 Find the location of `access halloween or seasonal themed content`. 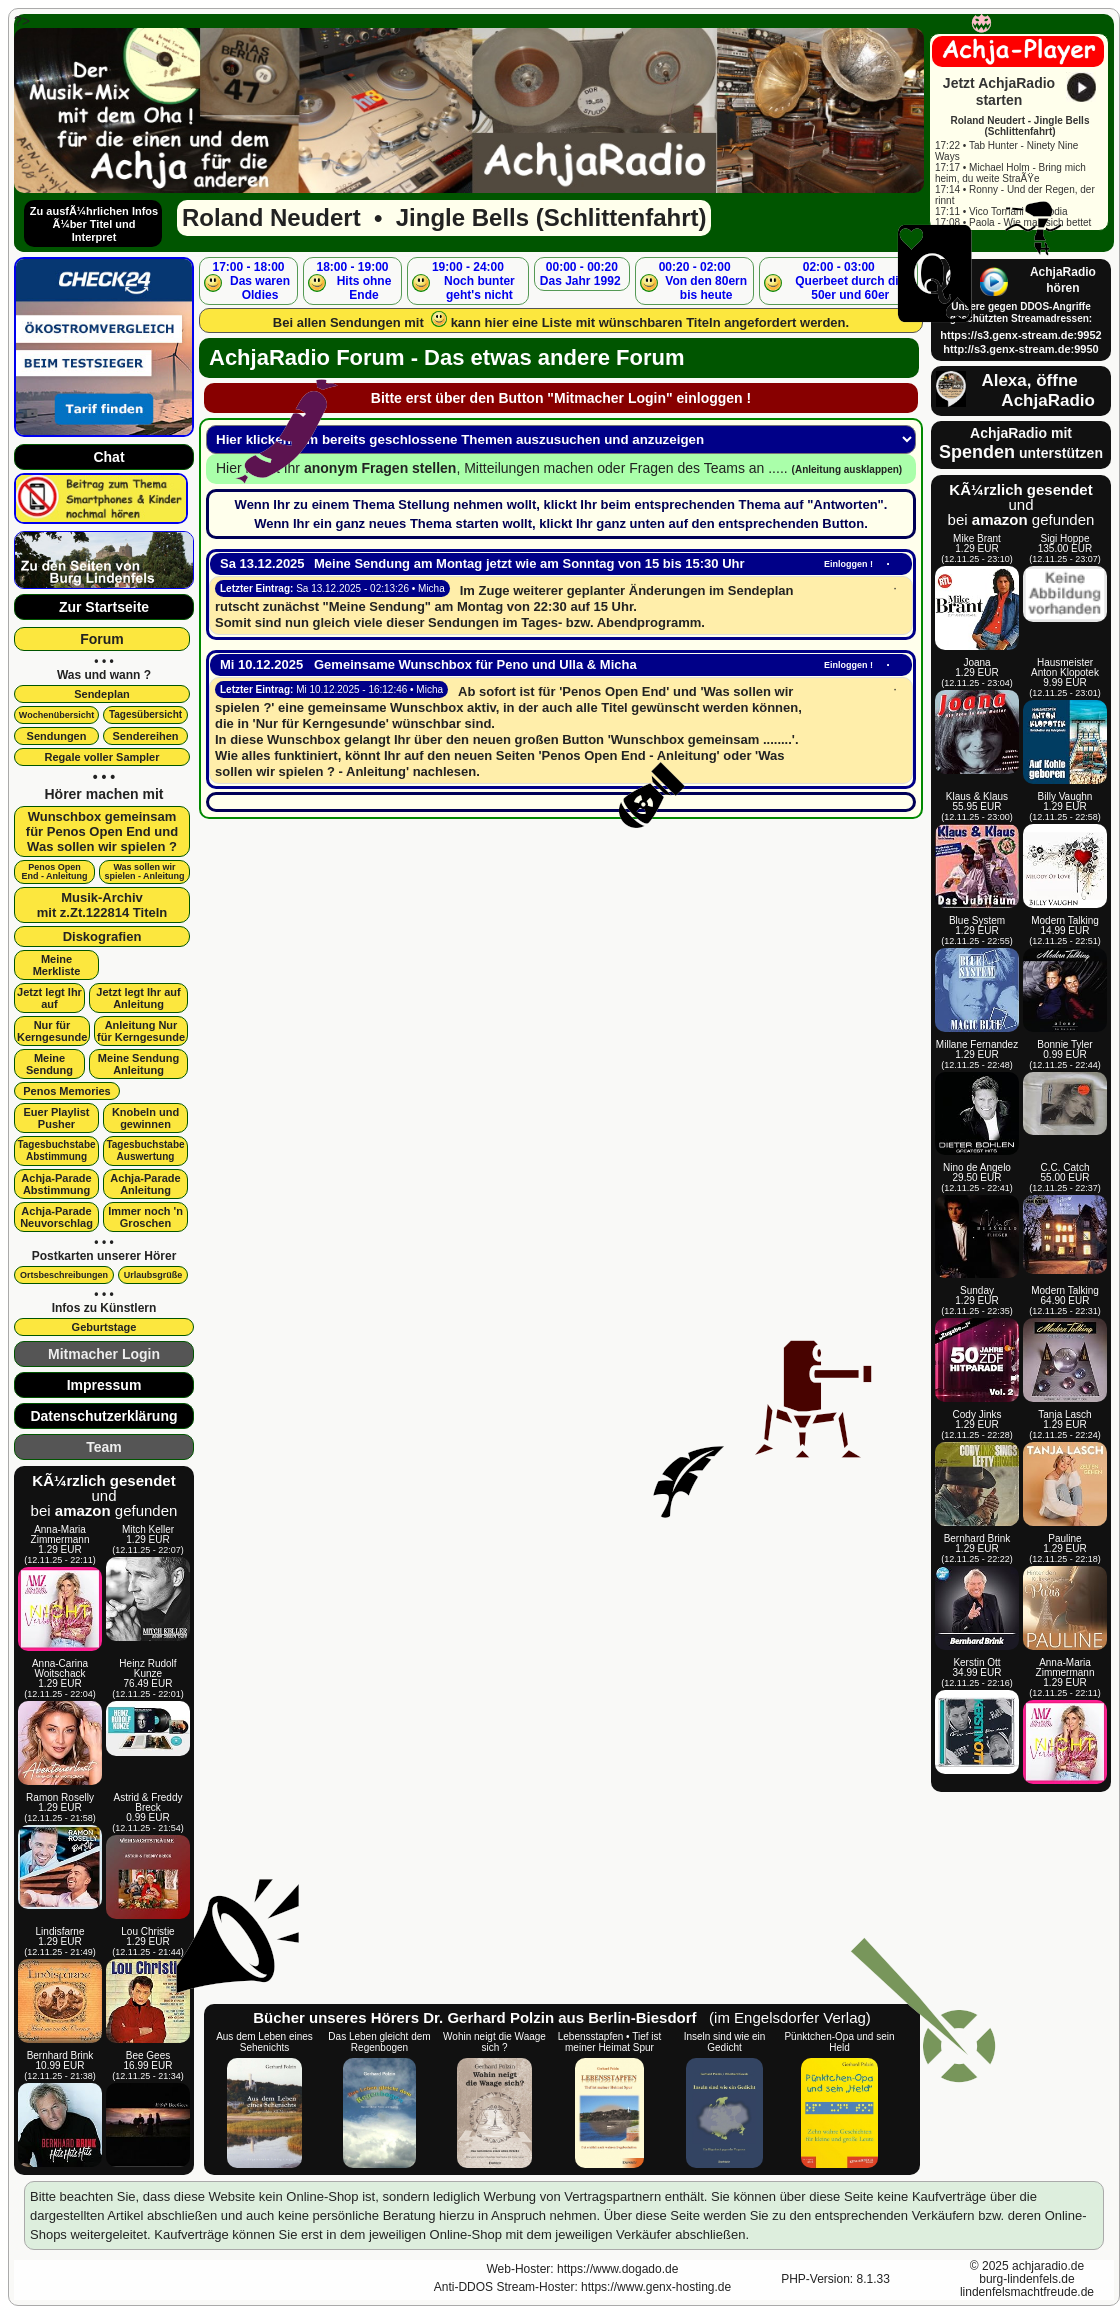

access halloween or seasonal themed content is located at coordinates (981, 23).